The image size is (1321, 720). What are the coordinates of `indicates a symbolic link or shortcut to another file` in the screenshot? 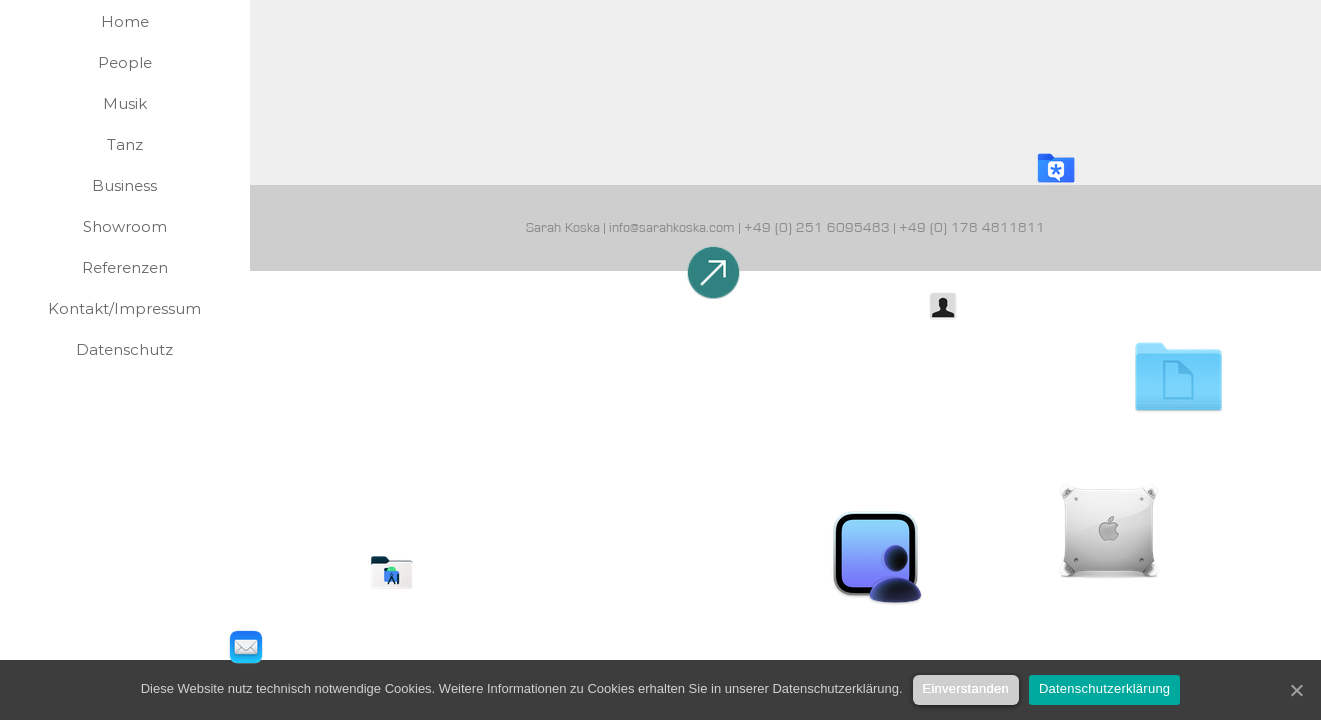 It's located at (713, 272).